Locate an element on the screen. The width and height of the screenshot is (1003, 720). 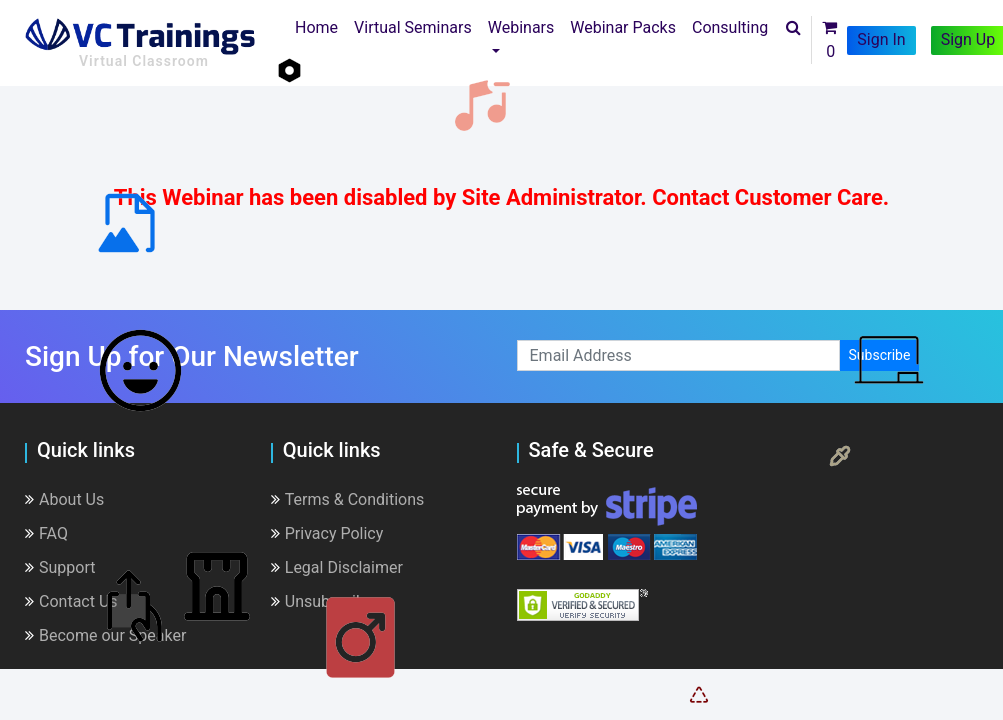
access whiteboard or presentation mode is located at coordinates (889, 361).